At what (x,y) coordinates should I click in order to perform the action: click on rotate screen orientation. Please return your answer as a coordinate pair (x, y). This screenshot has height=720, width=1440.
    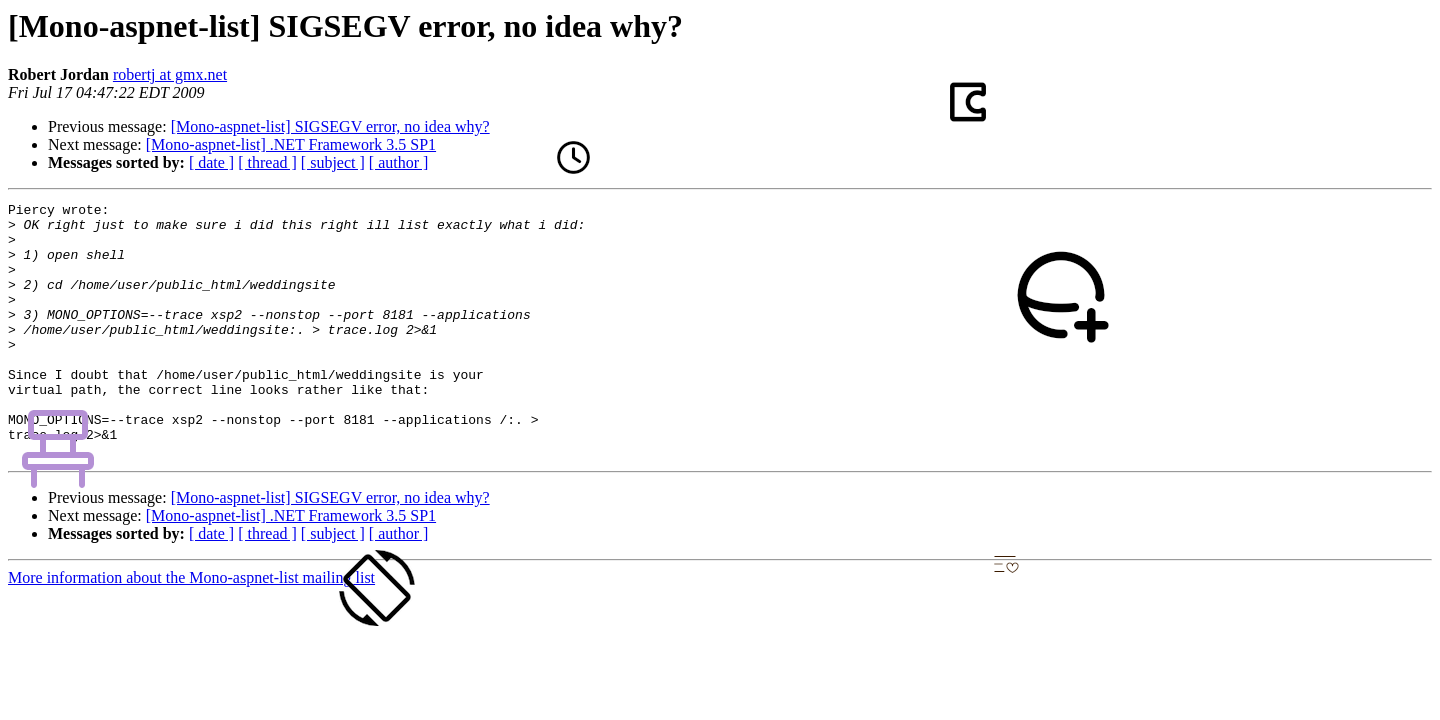
    Looking at the image, I should click on (377, 588).